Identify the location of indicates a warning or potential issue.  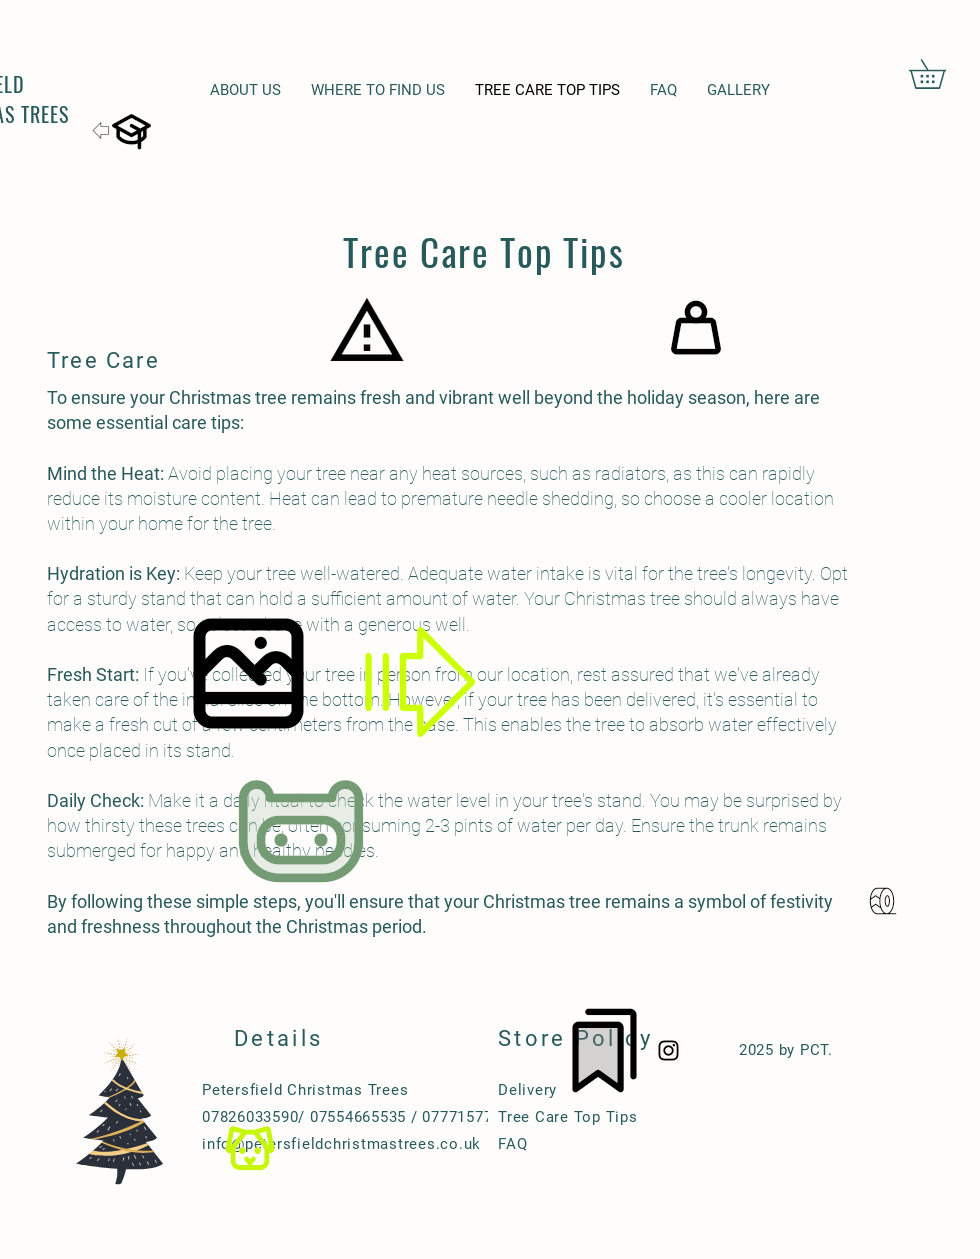
(367, 331).